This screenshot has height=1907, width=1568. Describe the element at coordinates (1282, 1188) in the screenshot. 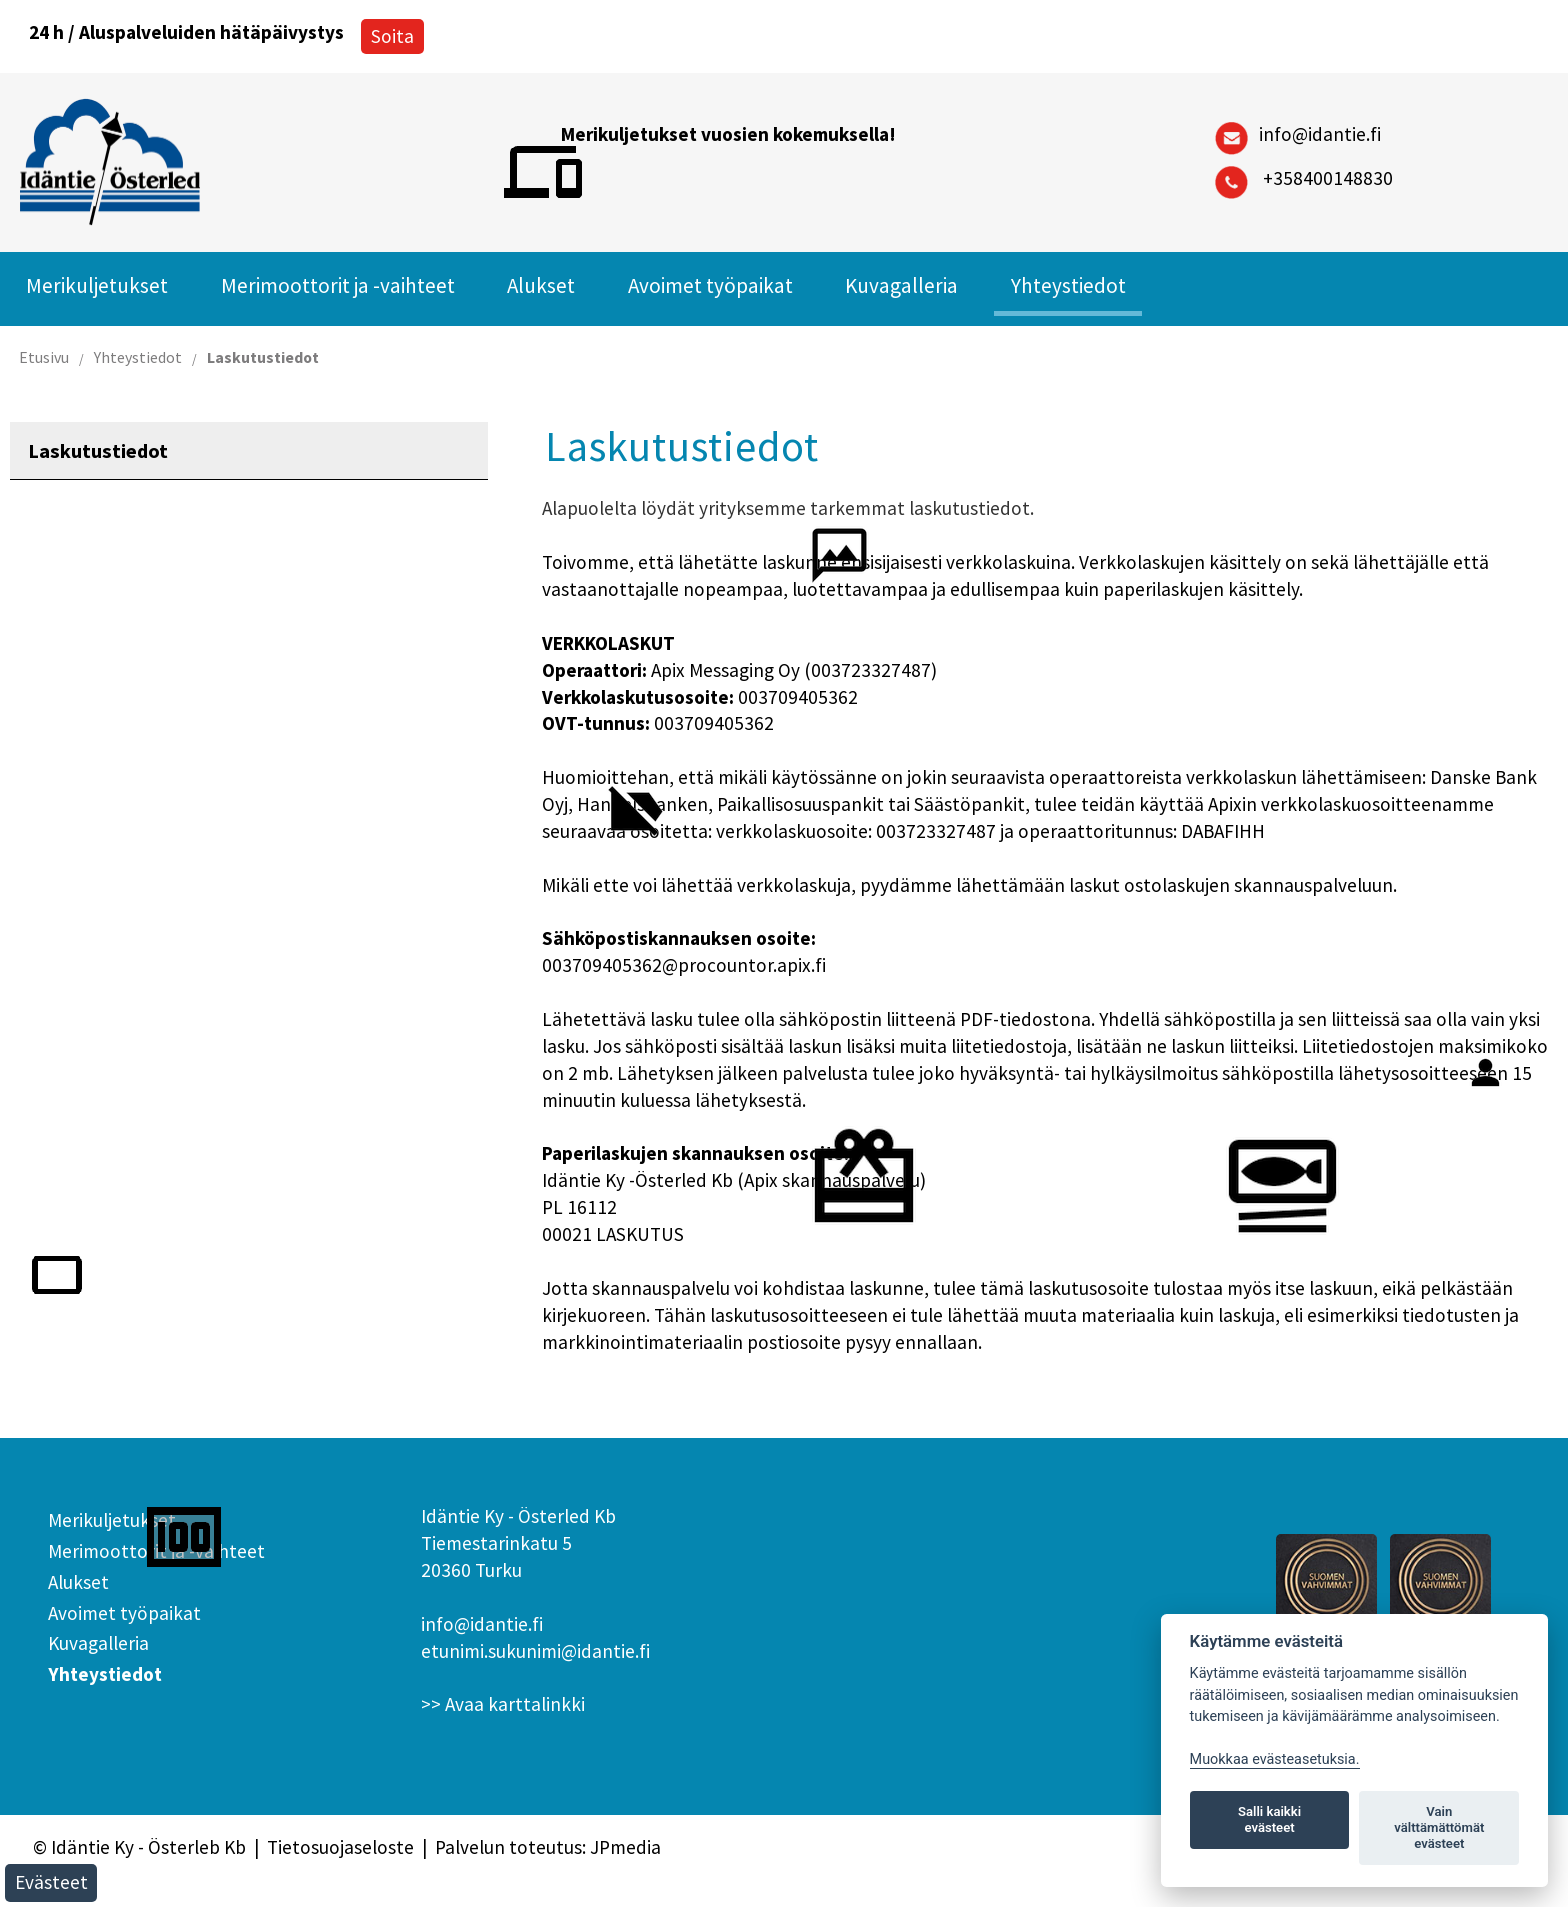

I see `view set meal or combo options` at that location.